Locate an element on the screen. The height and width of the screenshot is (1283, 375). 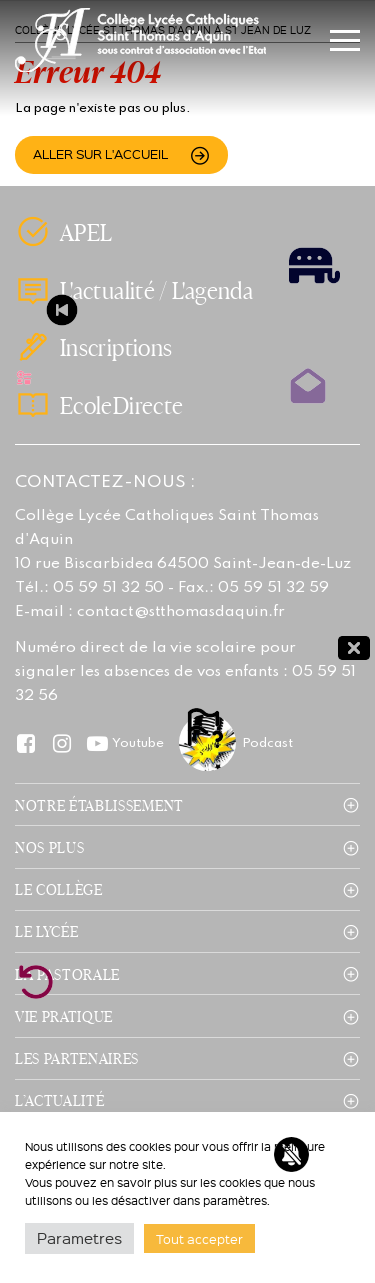
view an opened or read email is located at coordinates (308, 388).